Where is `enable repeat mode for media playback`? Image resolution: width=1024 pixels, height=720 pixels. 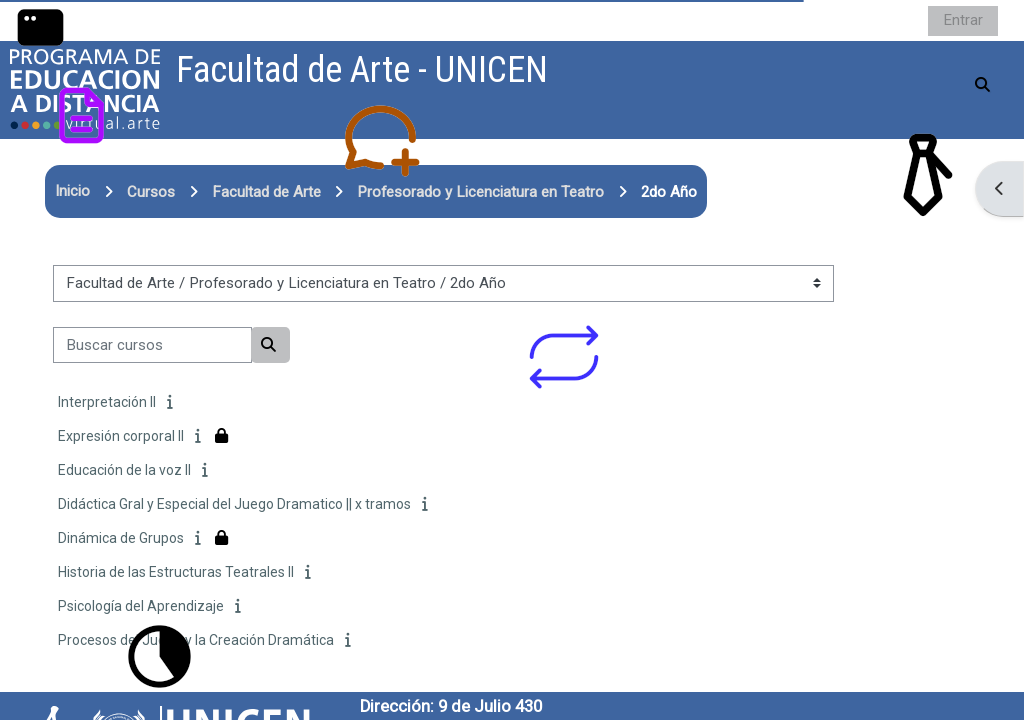 enable repeat mode for media playback is located at coordinates (564, 357).